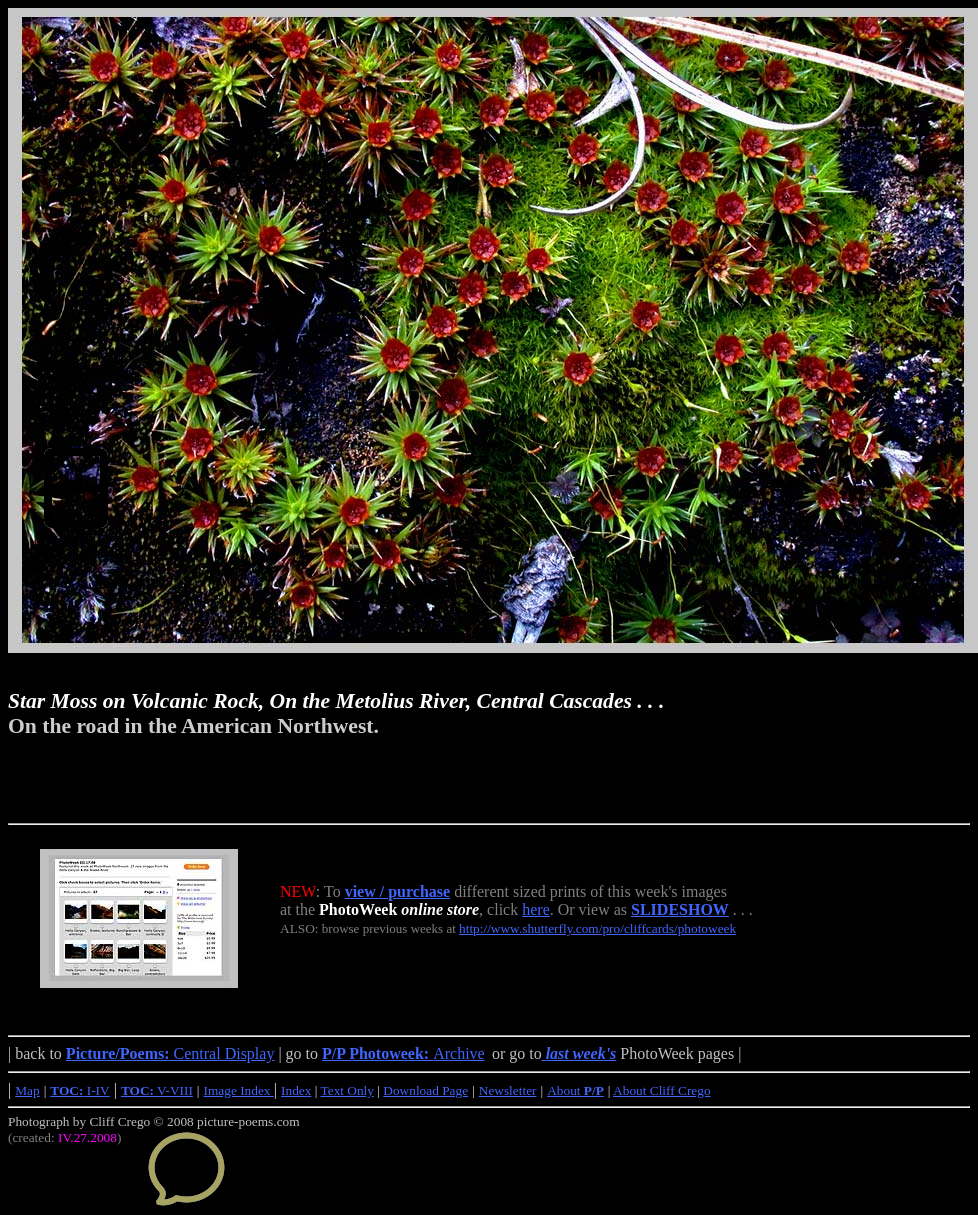 The width and height of the screenshot is (978, 1215). I want to click on open chat or messaging, so click(186, 1167).